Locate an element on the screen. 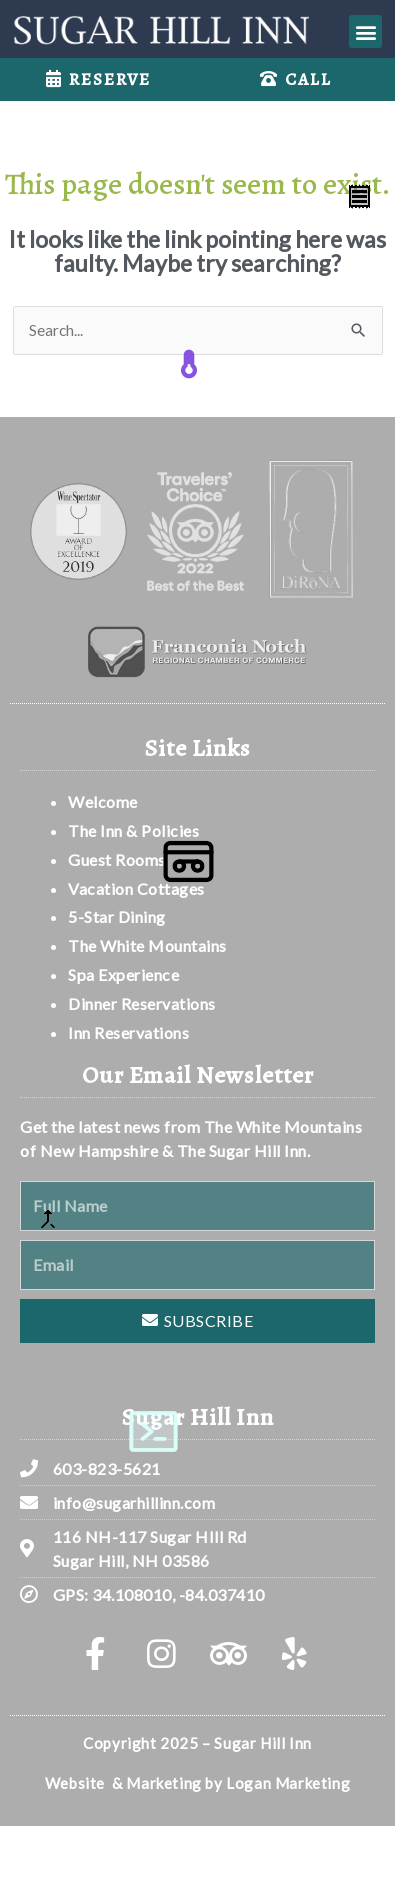  indicates low temperature reading is located at coordinates (189, 364).